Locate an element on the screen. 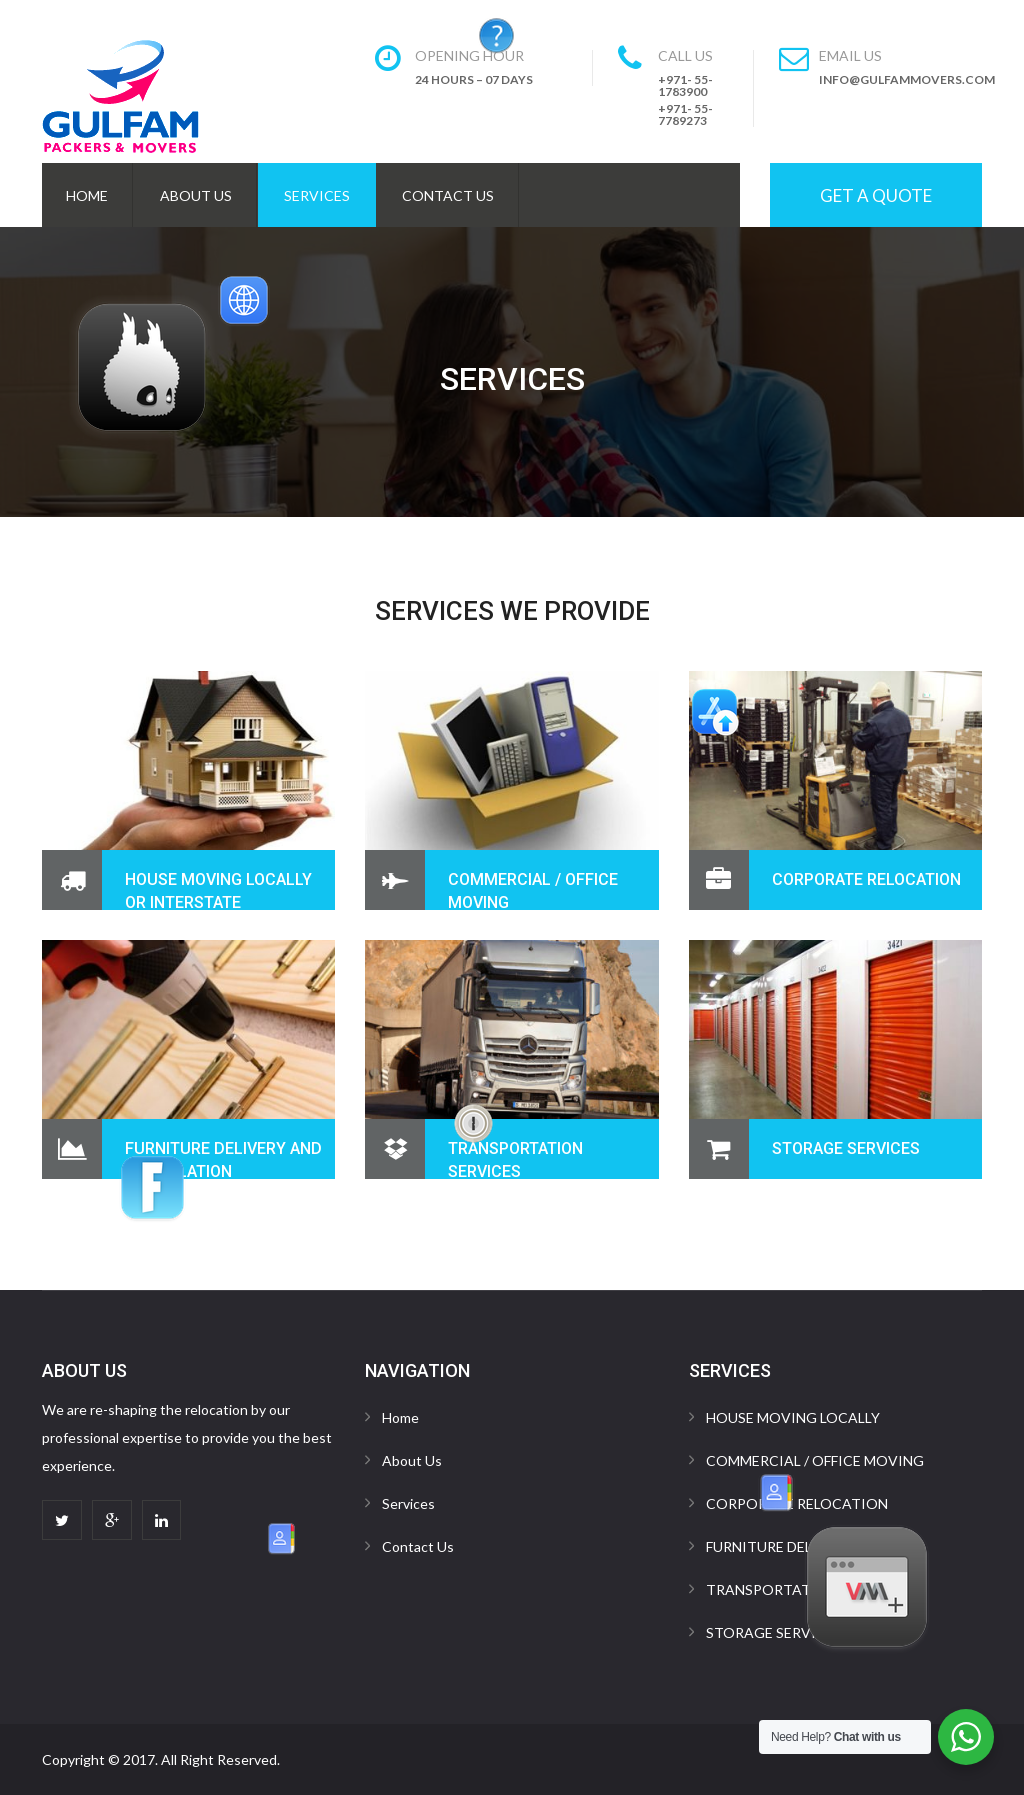 The width and height of the screenshot is (1024, 1795). open help documentation is located at coordinates (496, 35).